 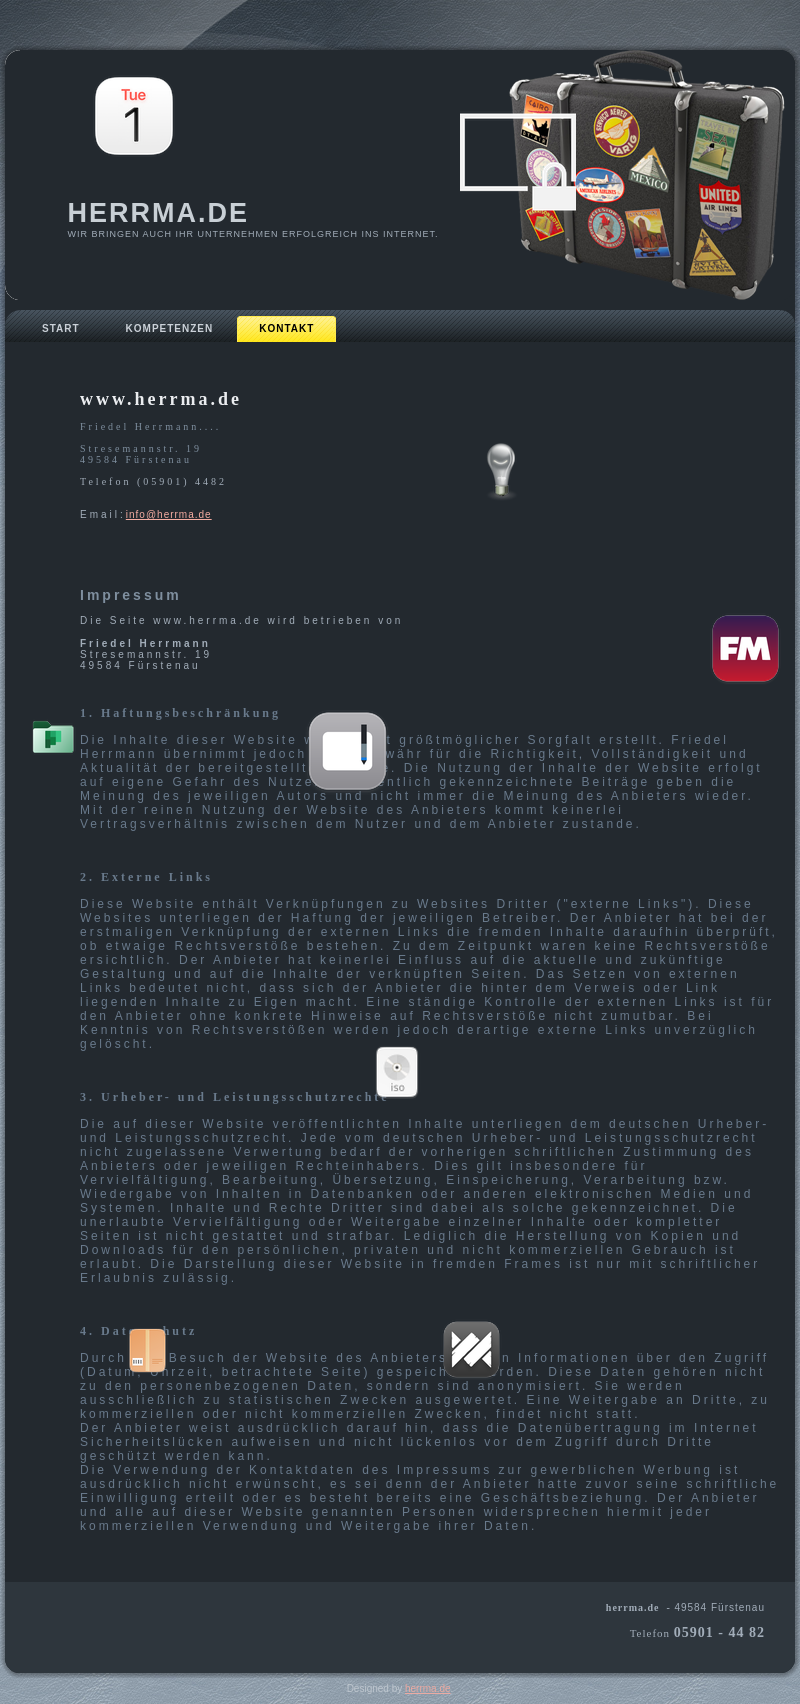 I want to click on open football manager app, so click(x=745, y=648).